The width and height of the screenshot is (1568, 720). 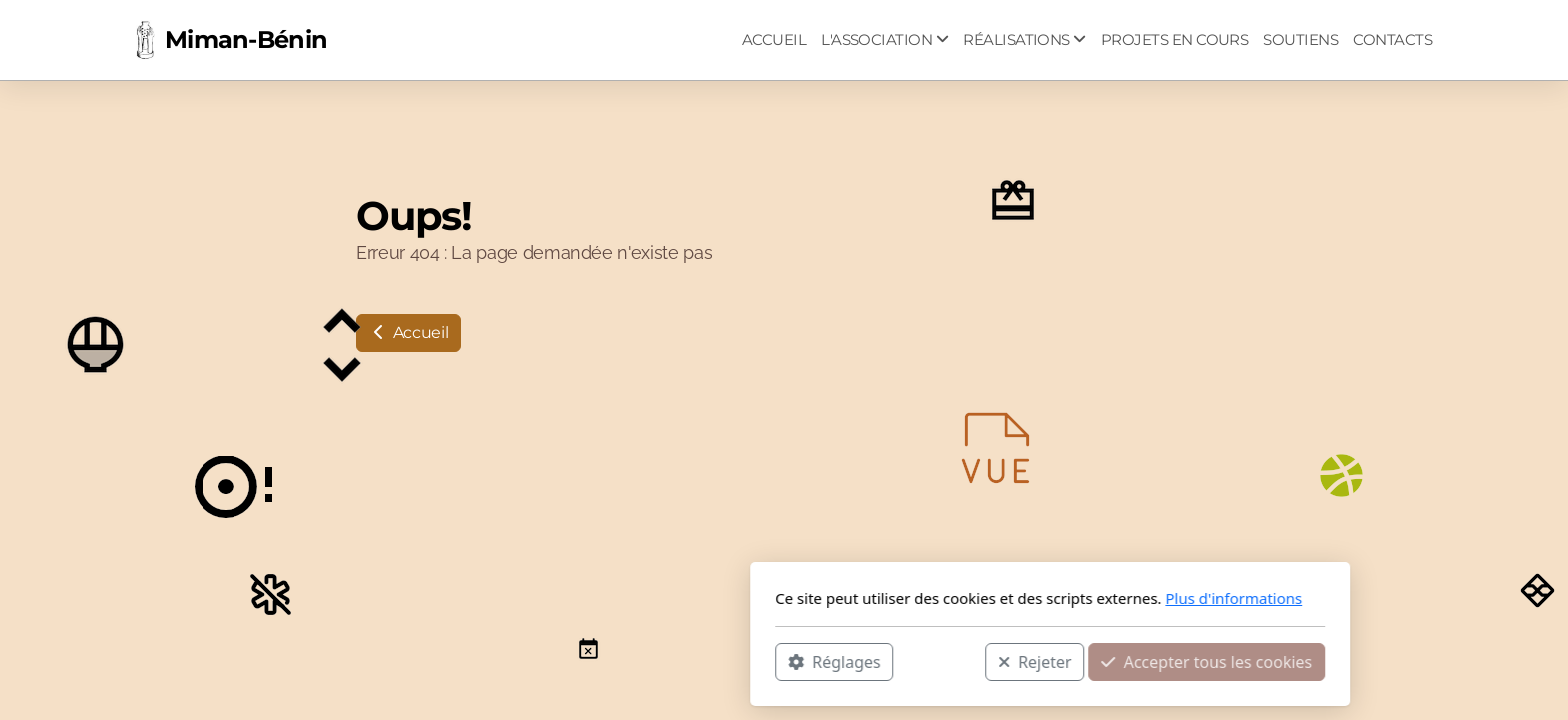 What do you see at coordinates (233, 486) in the screenshot?
I see `indicates storage disc is full` at bounding box center [233, 486].